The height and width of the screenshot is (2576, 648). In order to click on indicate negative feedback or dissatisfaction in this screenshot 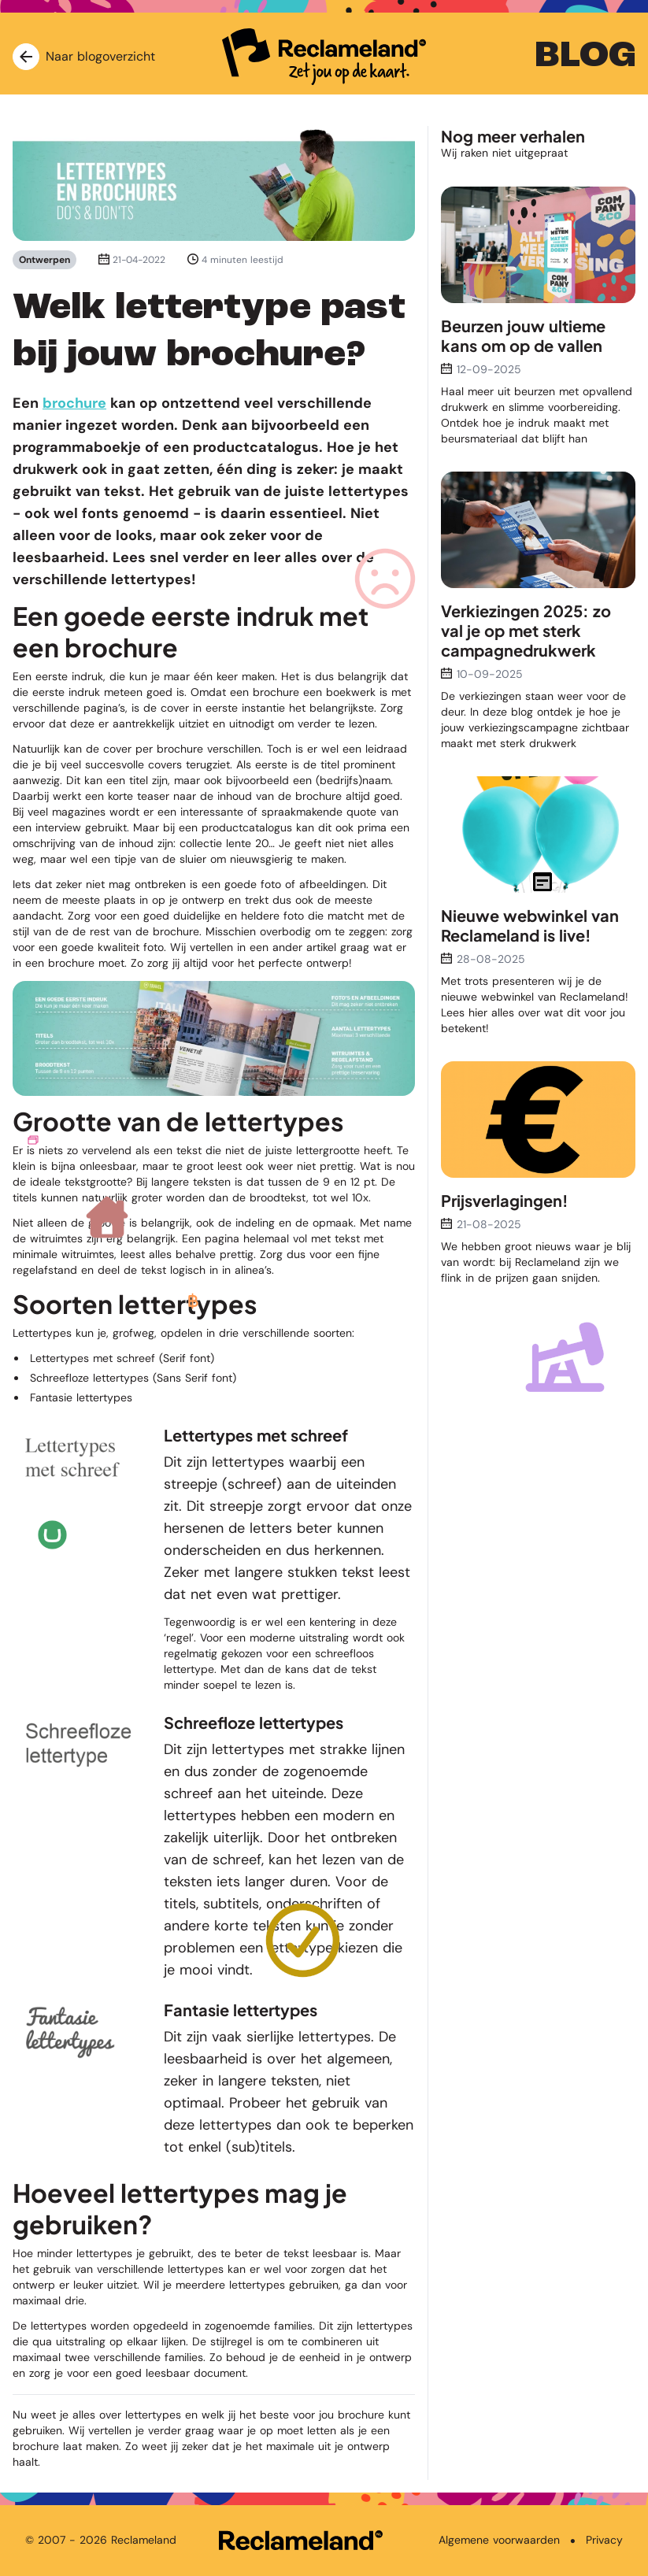, I will do `click(385, 579)`.